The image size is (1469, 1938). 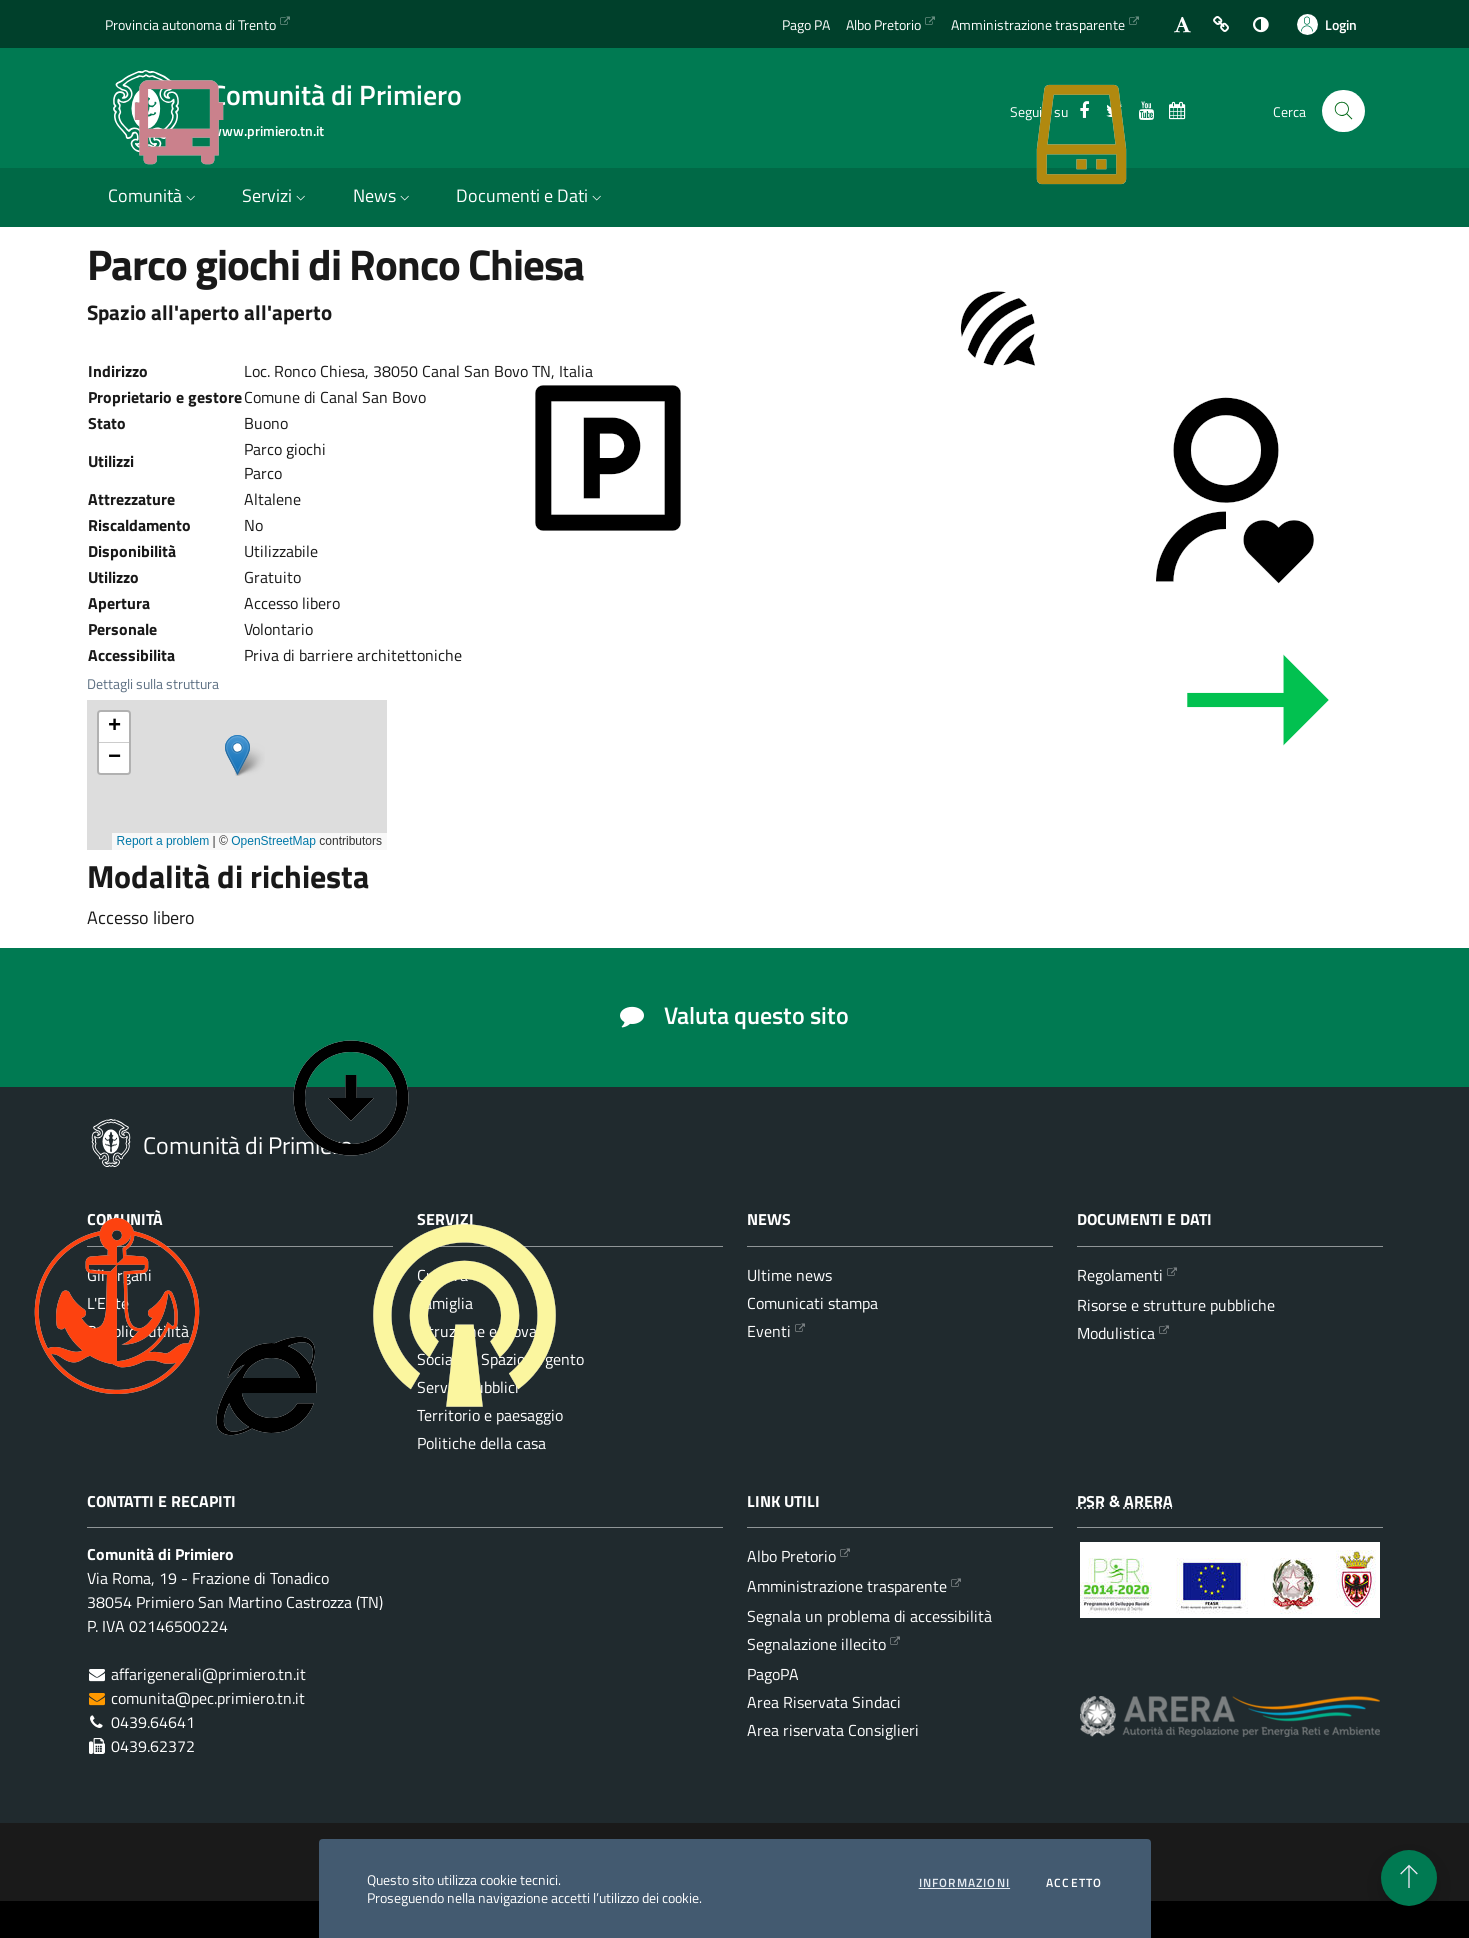 What do you see at coordinates (351, 1098) in the screenshot?
I see `download a file or content` at bounding box center [351, 1098].